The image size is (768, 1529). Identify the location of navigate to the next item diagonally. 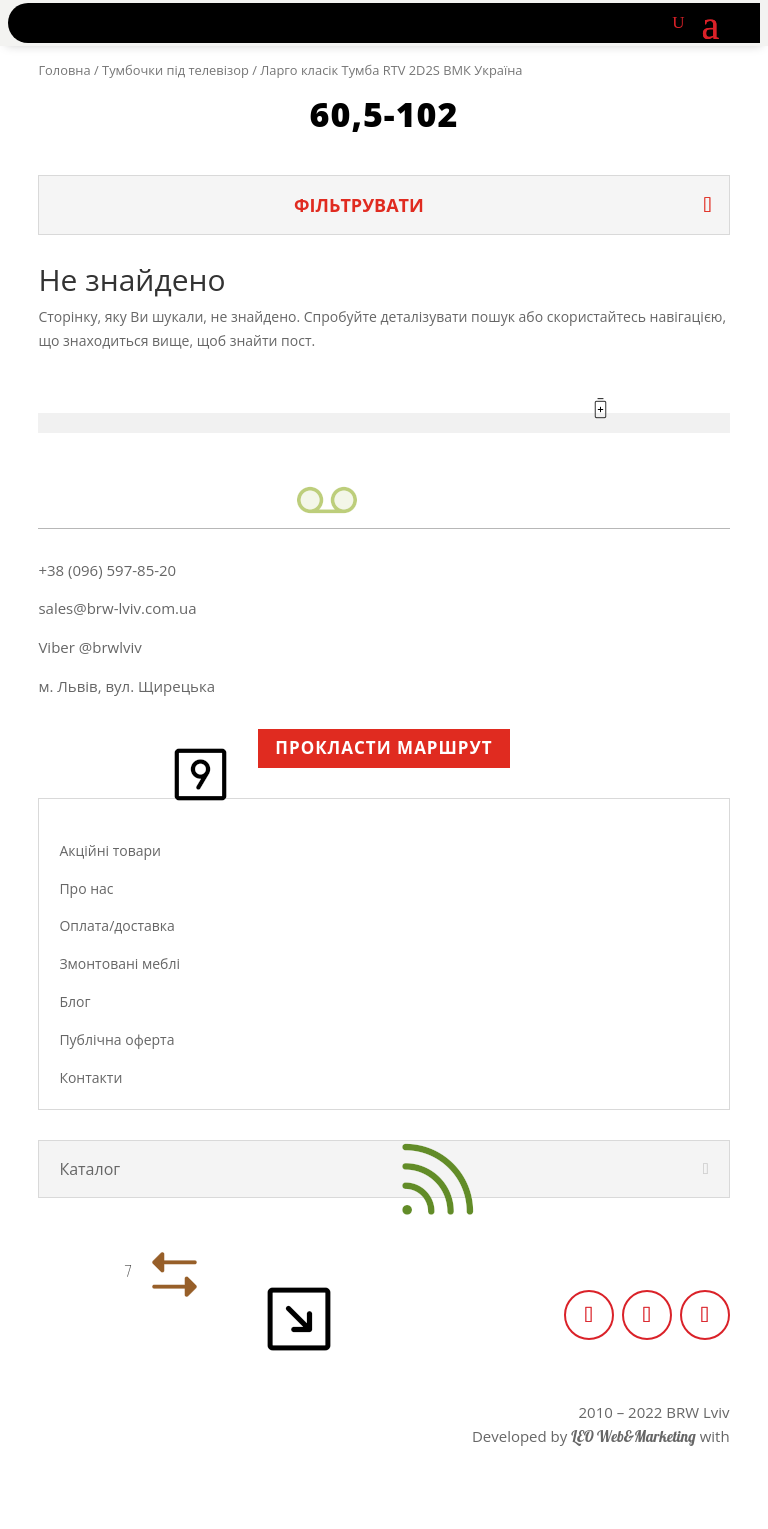
(299, 1319).